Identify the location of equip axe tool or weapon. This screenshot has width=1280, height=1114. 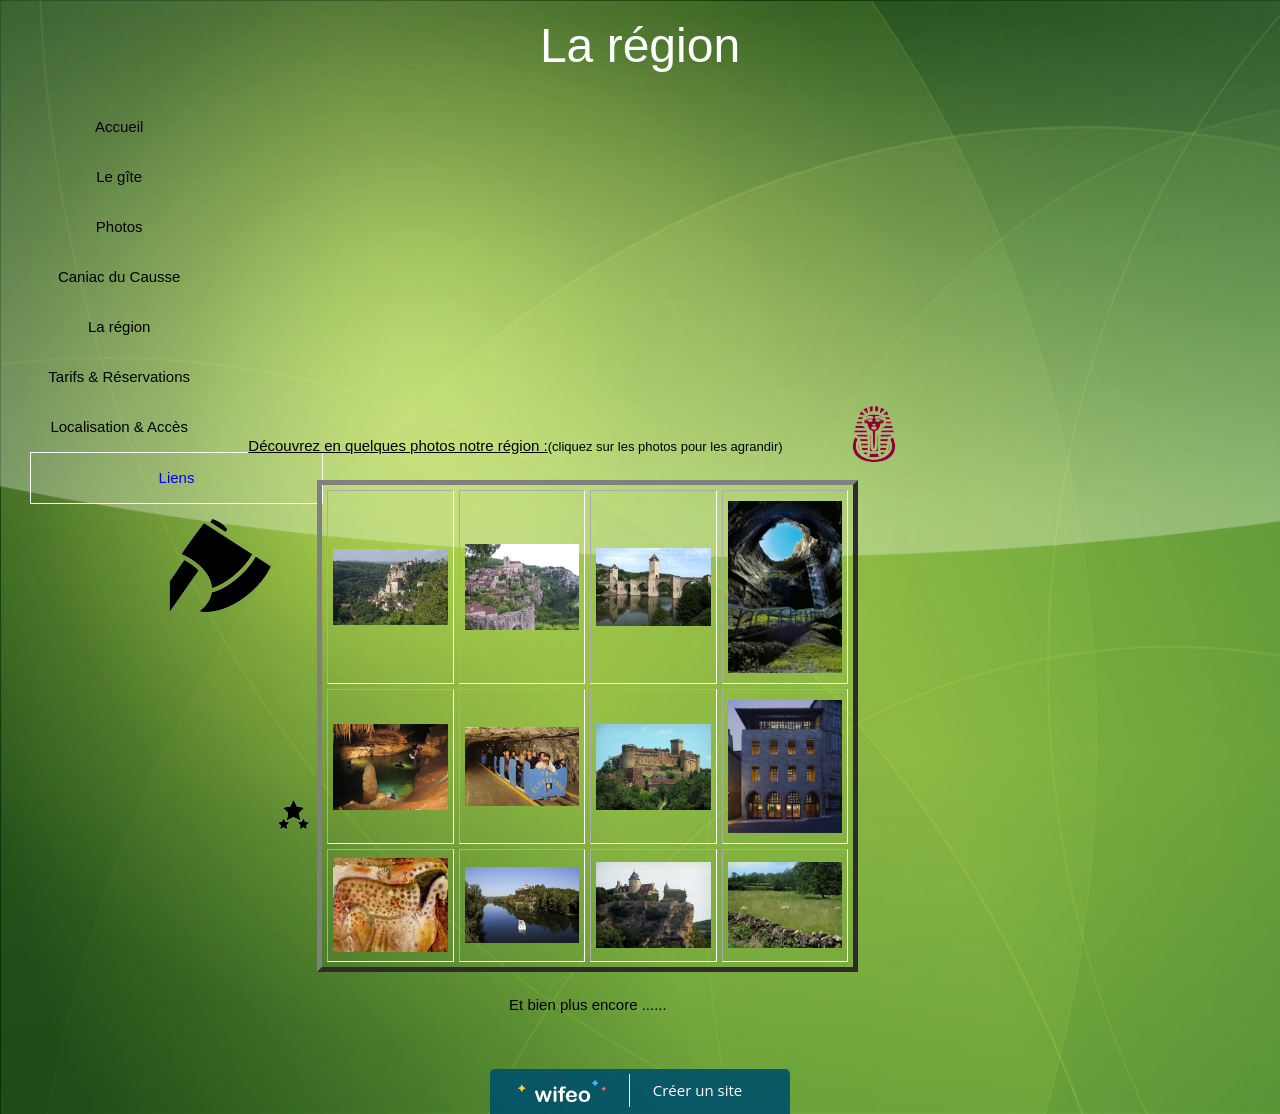
(221, 569).